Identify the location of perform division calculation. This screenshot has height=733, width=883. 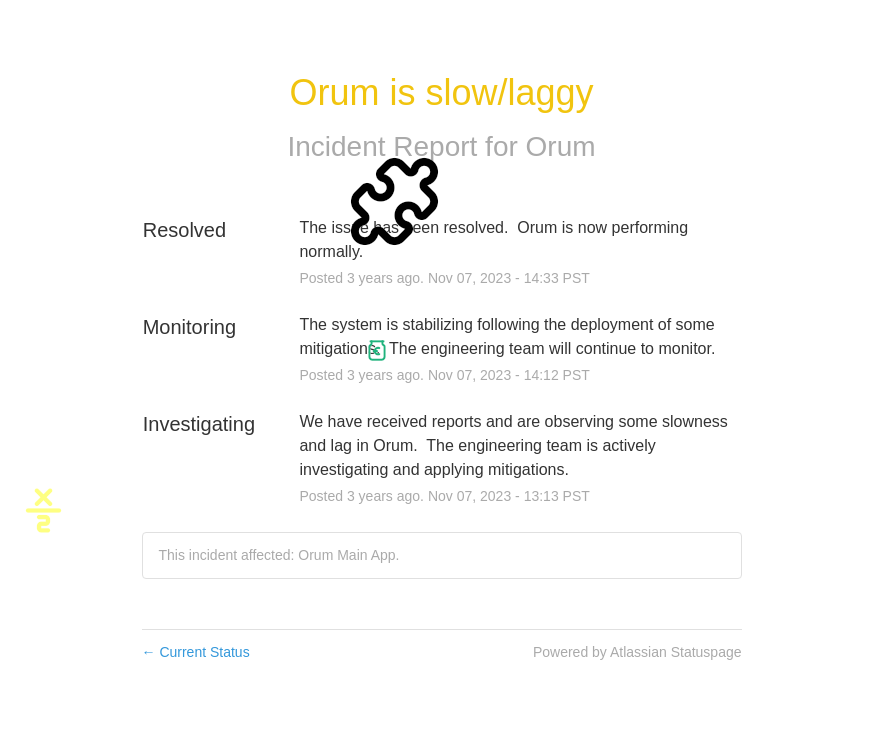
(43, 510).